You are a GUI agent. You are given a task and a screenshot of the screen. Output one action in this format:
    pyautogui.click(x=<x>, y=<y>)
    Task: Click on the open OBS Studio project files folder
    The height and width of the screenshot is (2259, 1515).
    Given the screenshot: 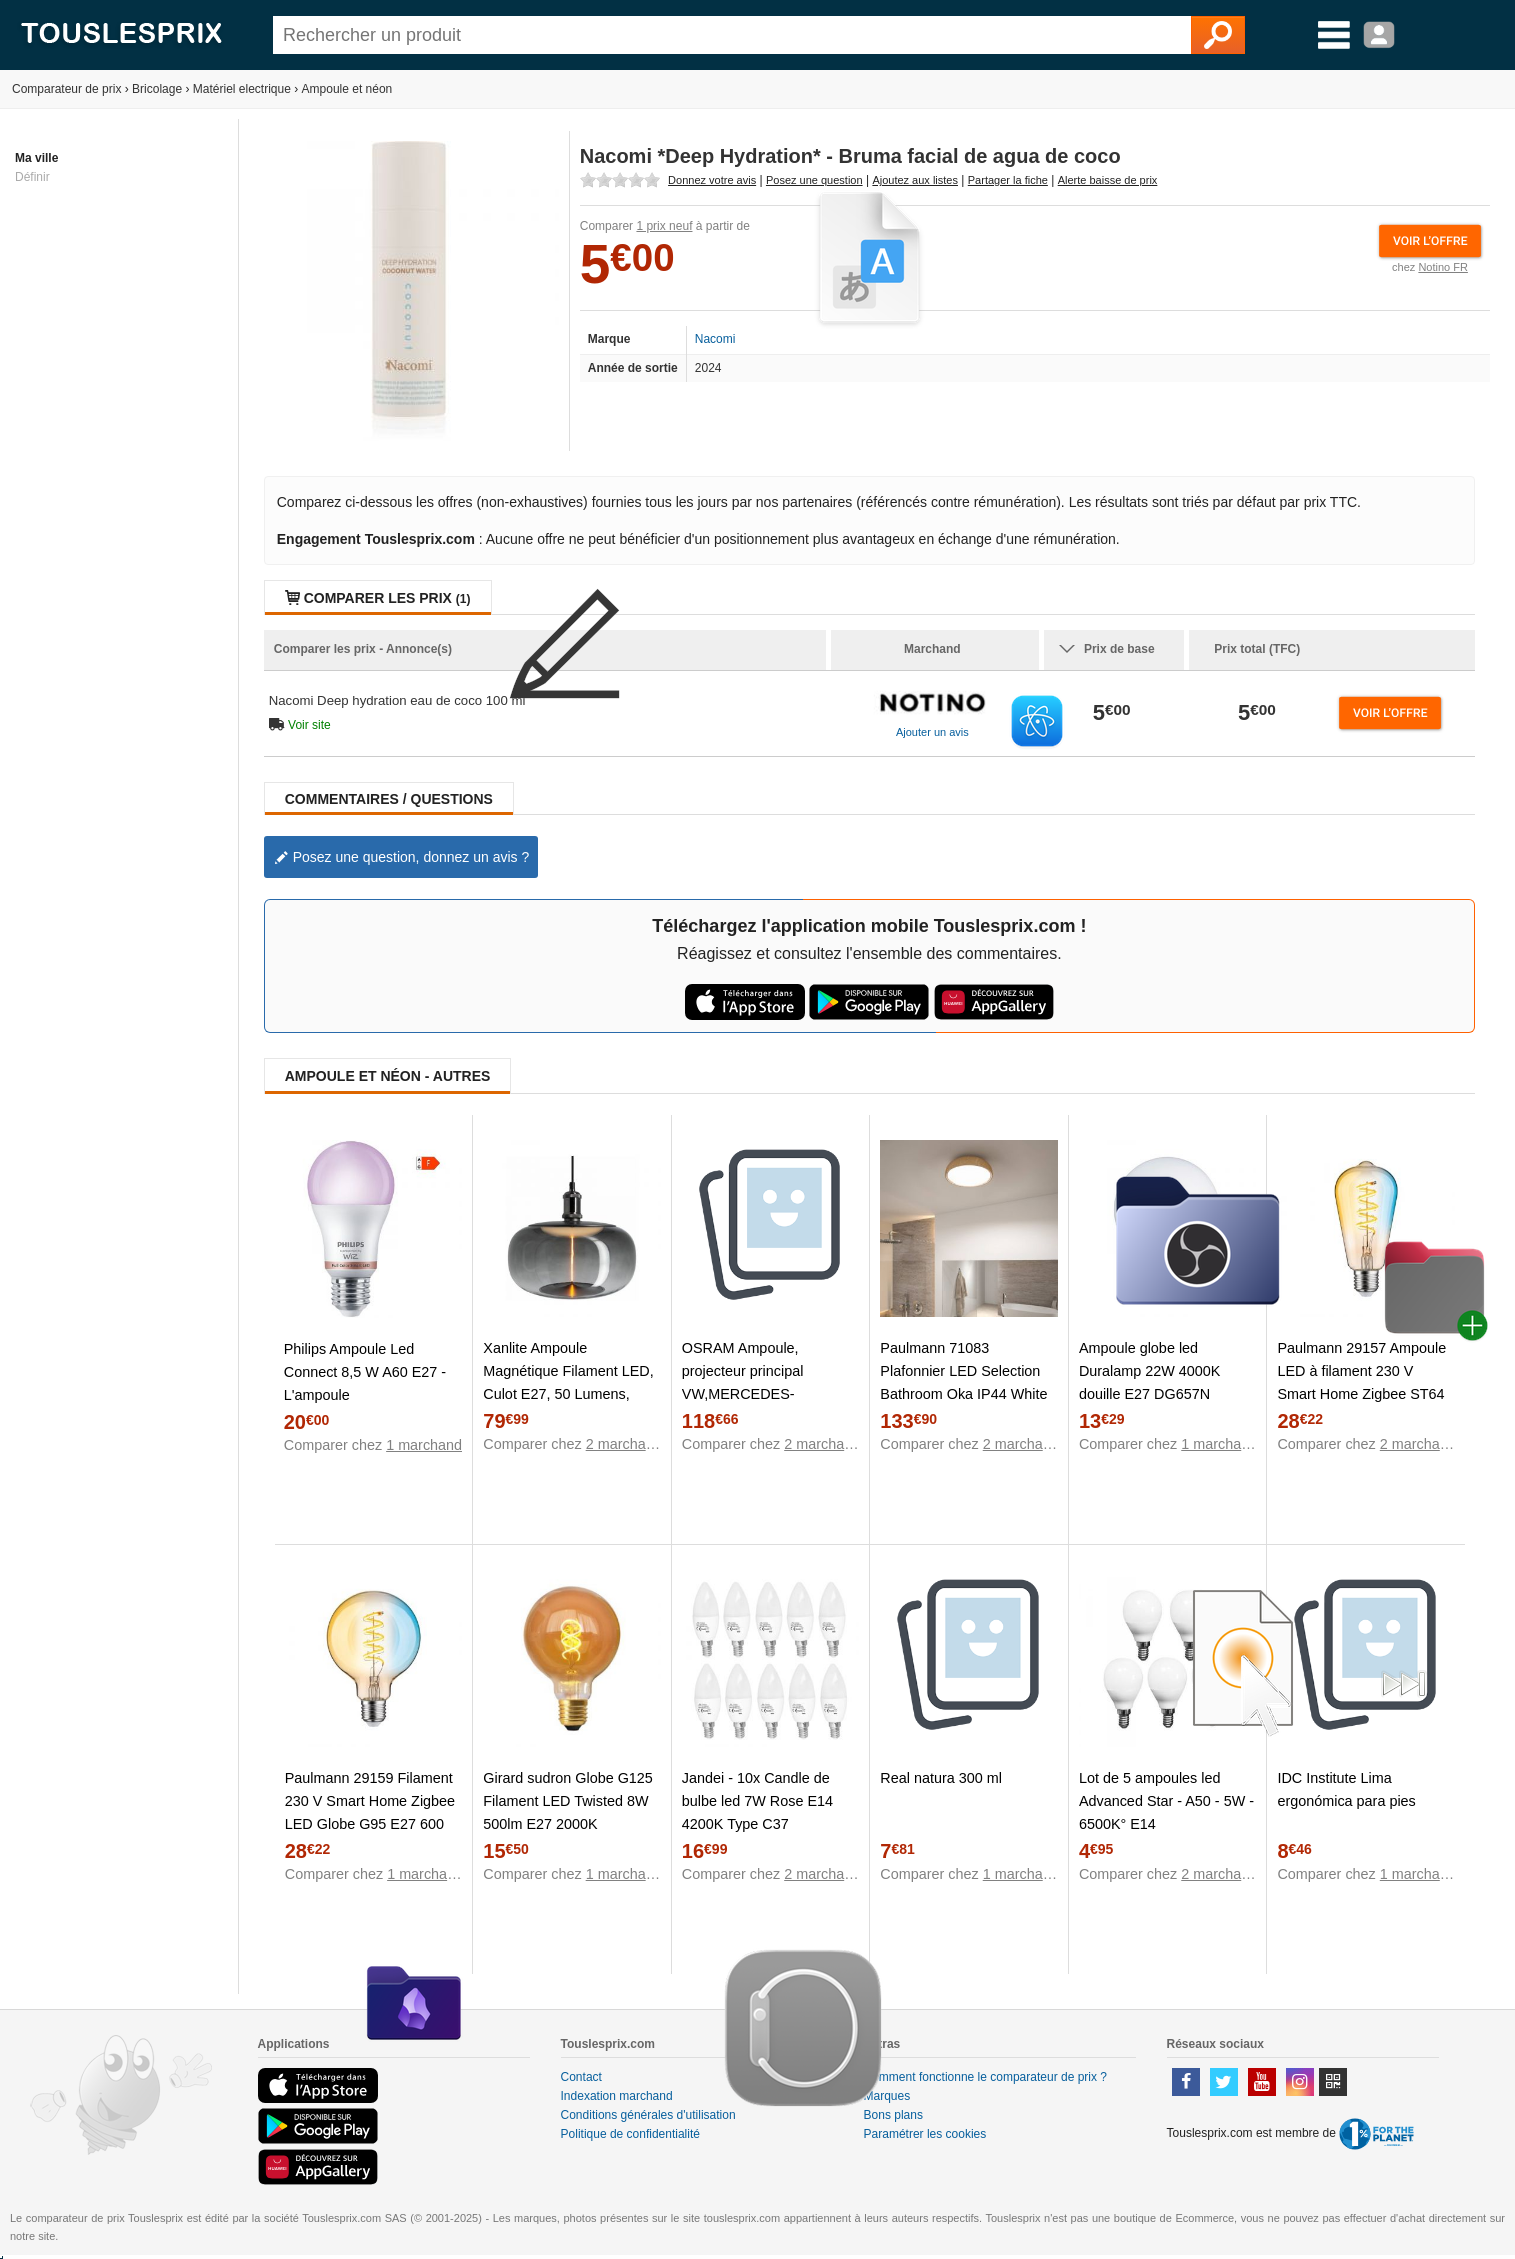 What is the action you would take?
    pyautogui.click(x=1197, y=1245)
    